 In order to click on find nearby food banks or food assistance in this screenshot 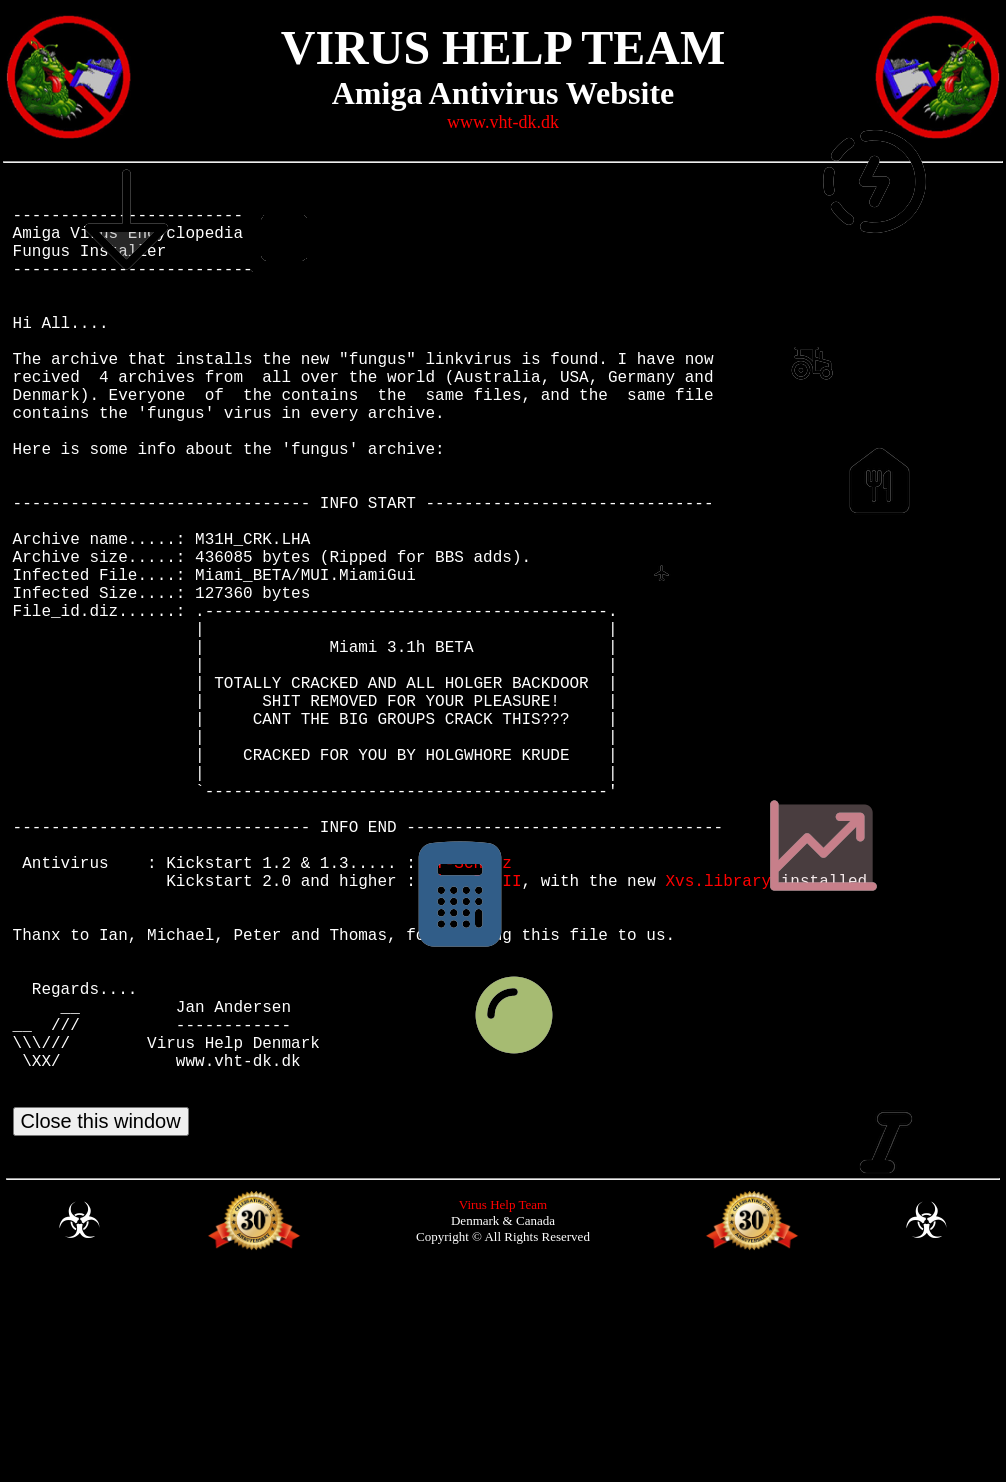, I will do `click(879, 479)`.